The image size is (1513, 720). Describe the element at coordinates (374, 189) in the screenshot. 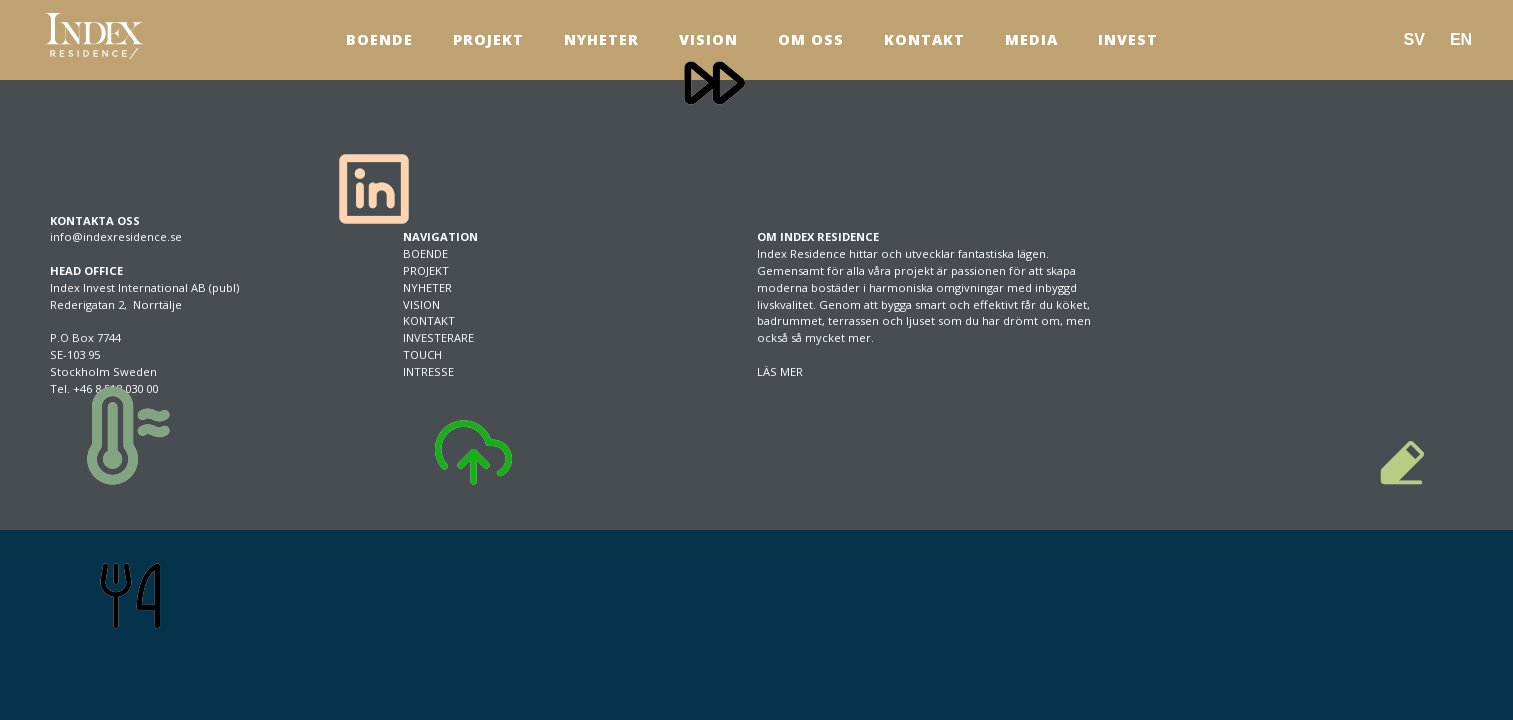

I see `open LinkedIn profile or app` at that location.